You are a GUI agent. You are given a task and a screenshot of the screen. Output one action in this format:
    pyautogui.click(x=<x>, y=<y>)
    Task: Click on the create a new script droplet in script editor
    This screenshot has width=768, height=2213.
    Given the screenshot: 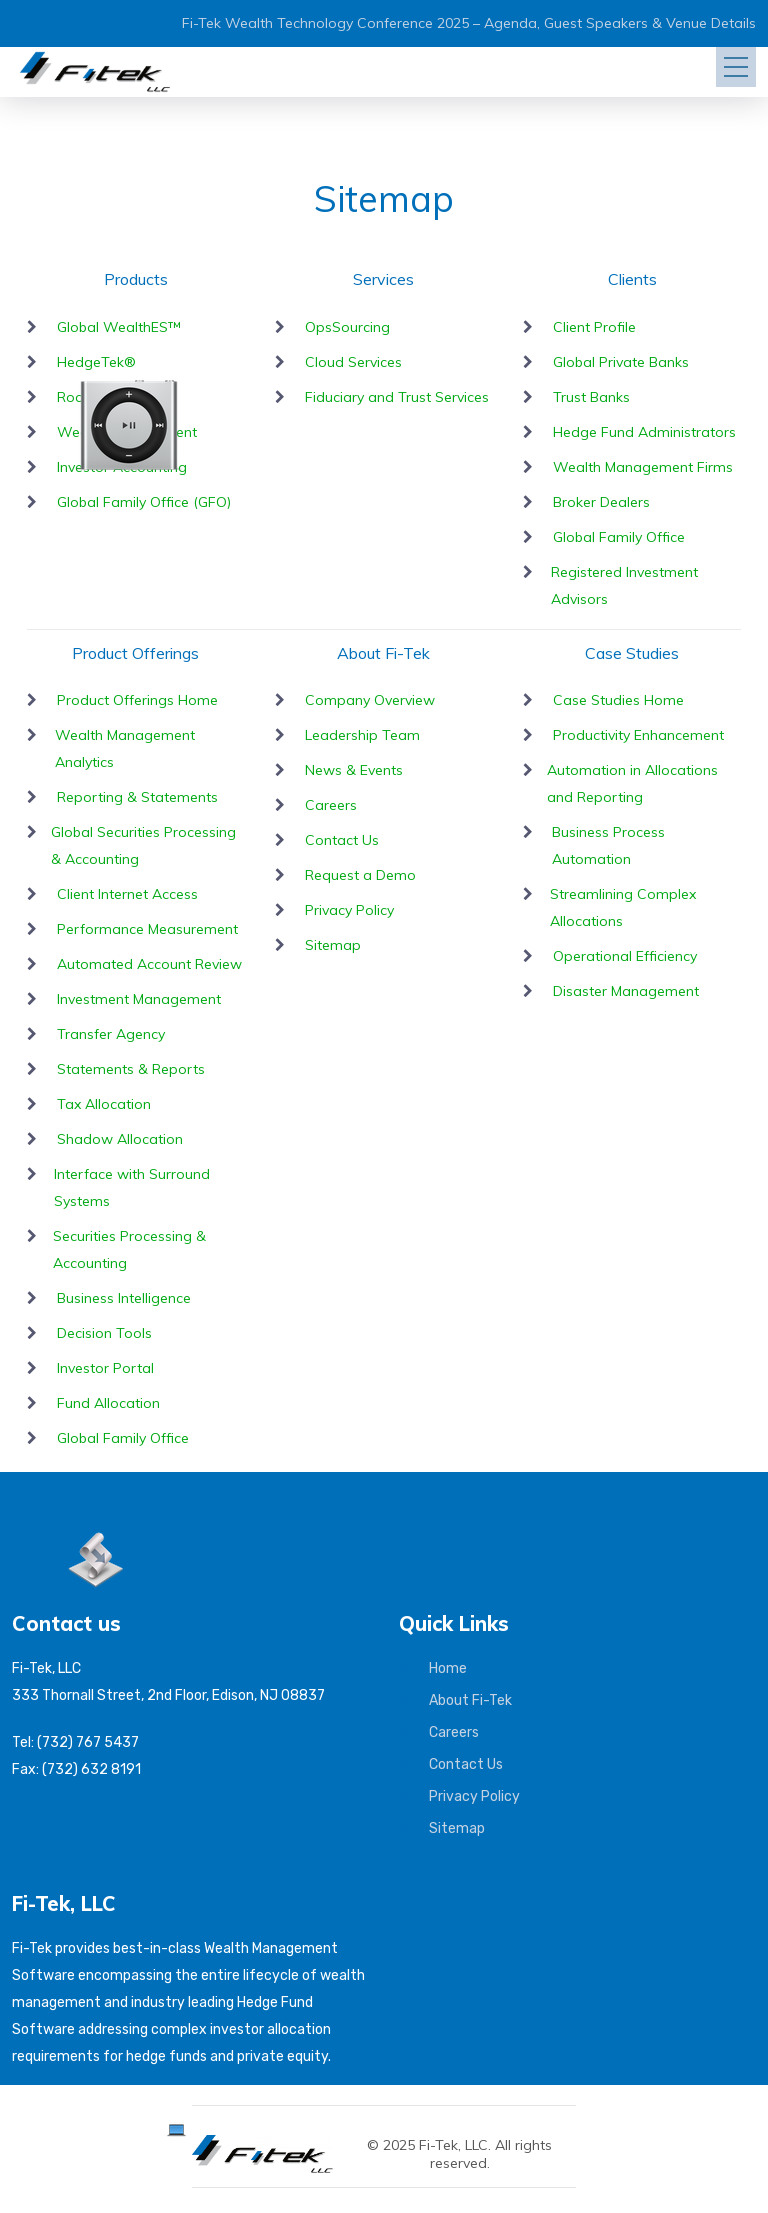 What is the action you would take?
    pyautogui.click(x=95, y=1559)
    